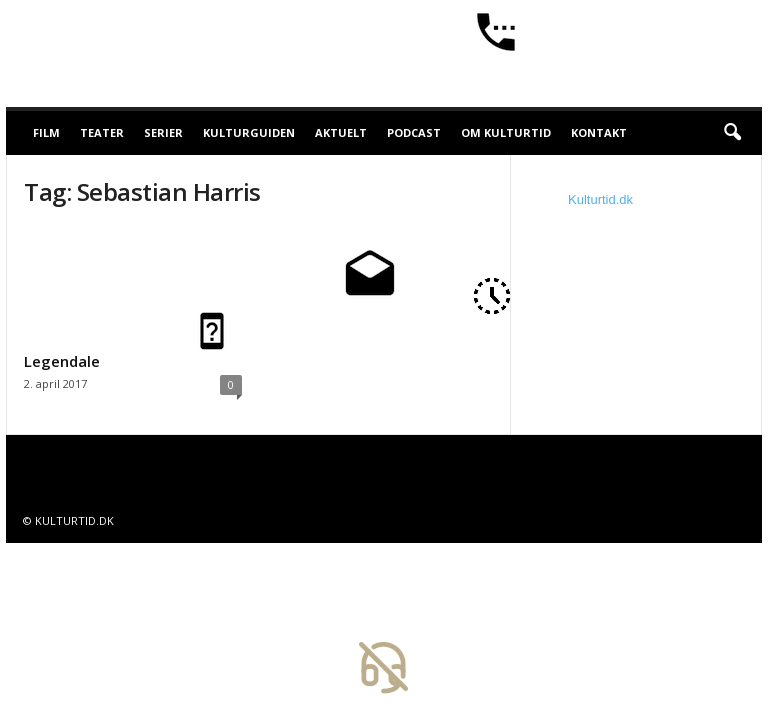  Describe the element at coordinates (492, 296) in the screenshot. I see `indicates history tracking is disabled` at that location.